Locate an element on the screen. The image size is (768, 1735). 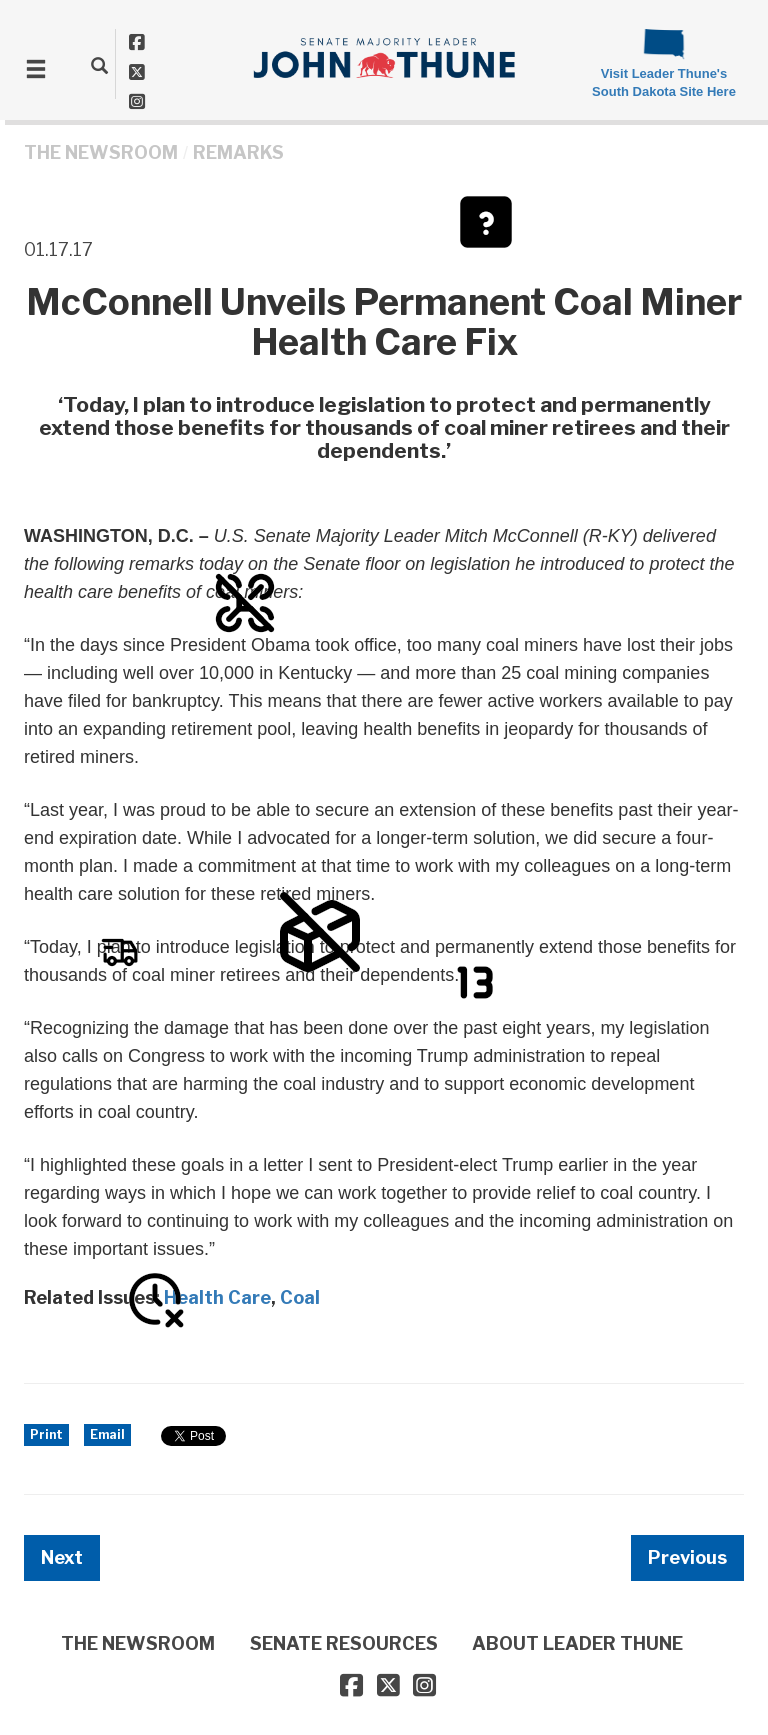
indicates 13 unread notifications or items is located at coordinates (473, 982).